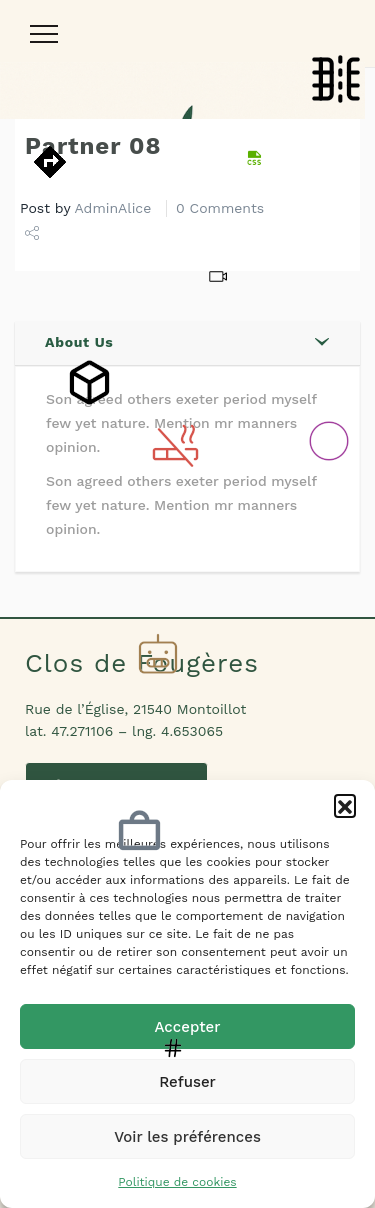 The width and height of the screenshot is (375, 1208). Describe the element at coordinates (139, 832) in the screenshot. I see `view your shopping bag` at that location.